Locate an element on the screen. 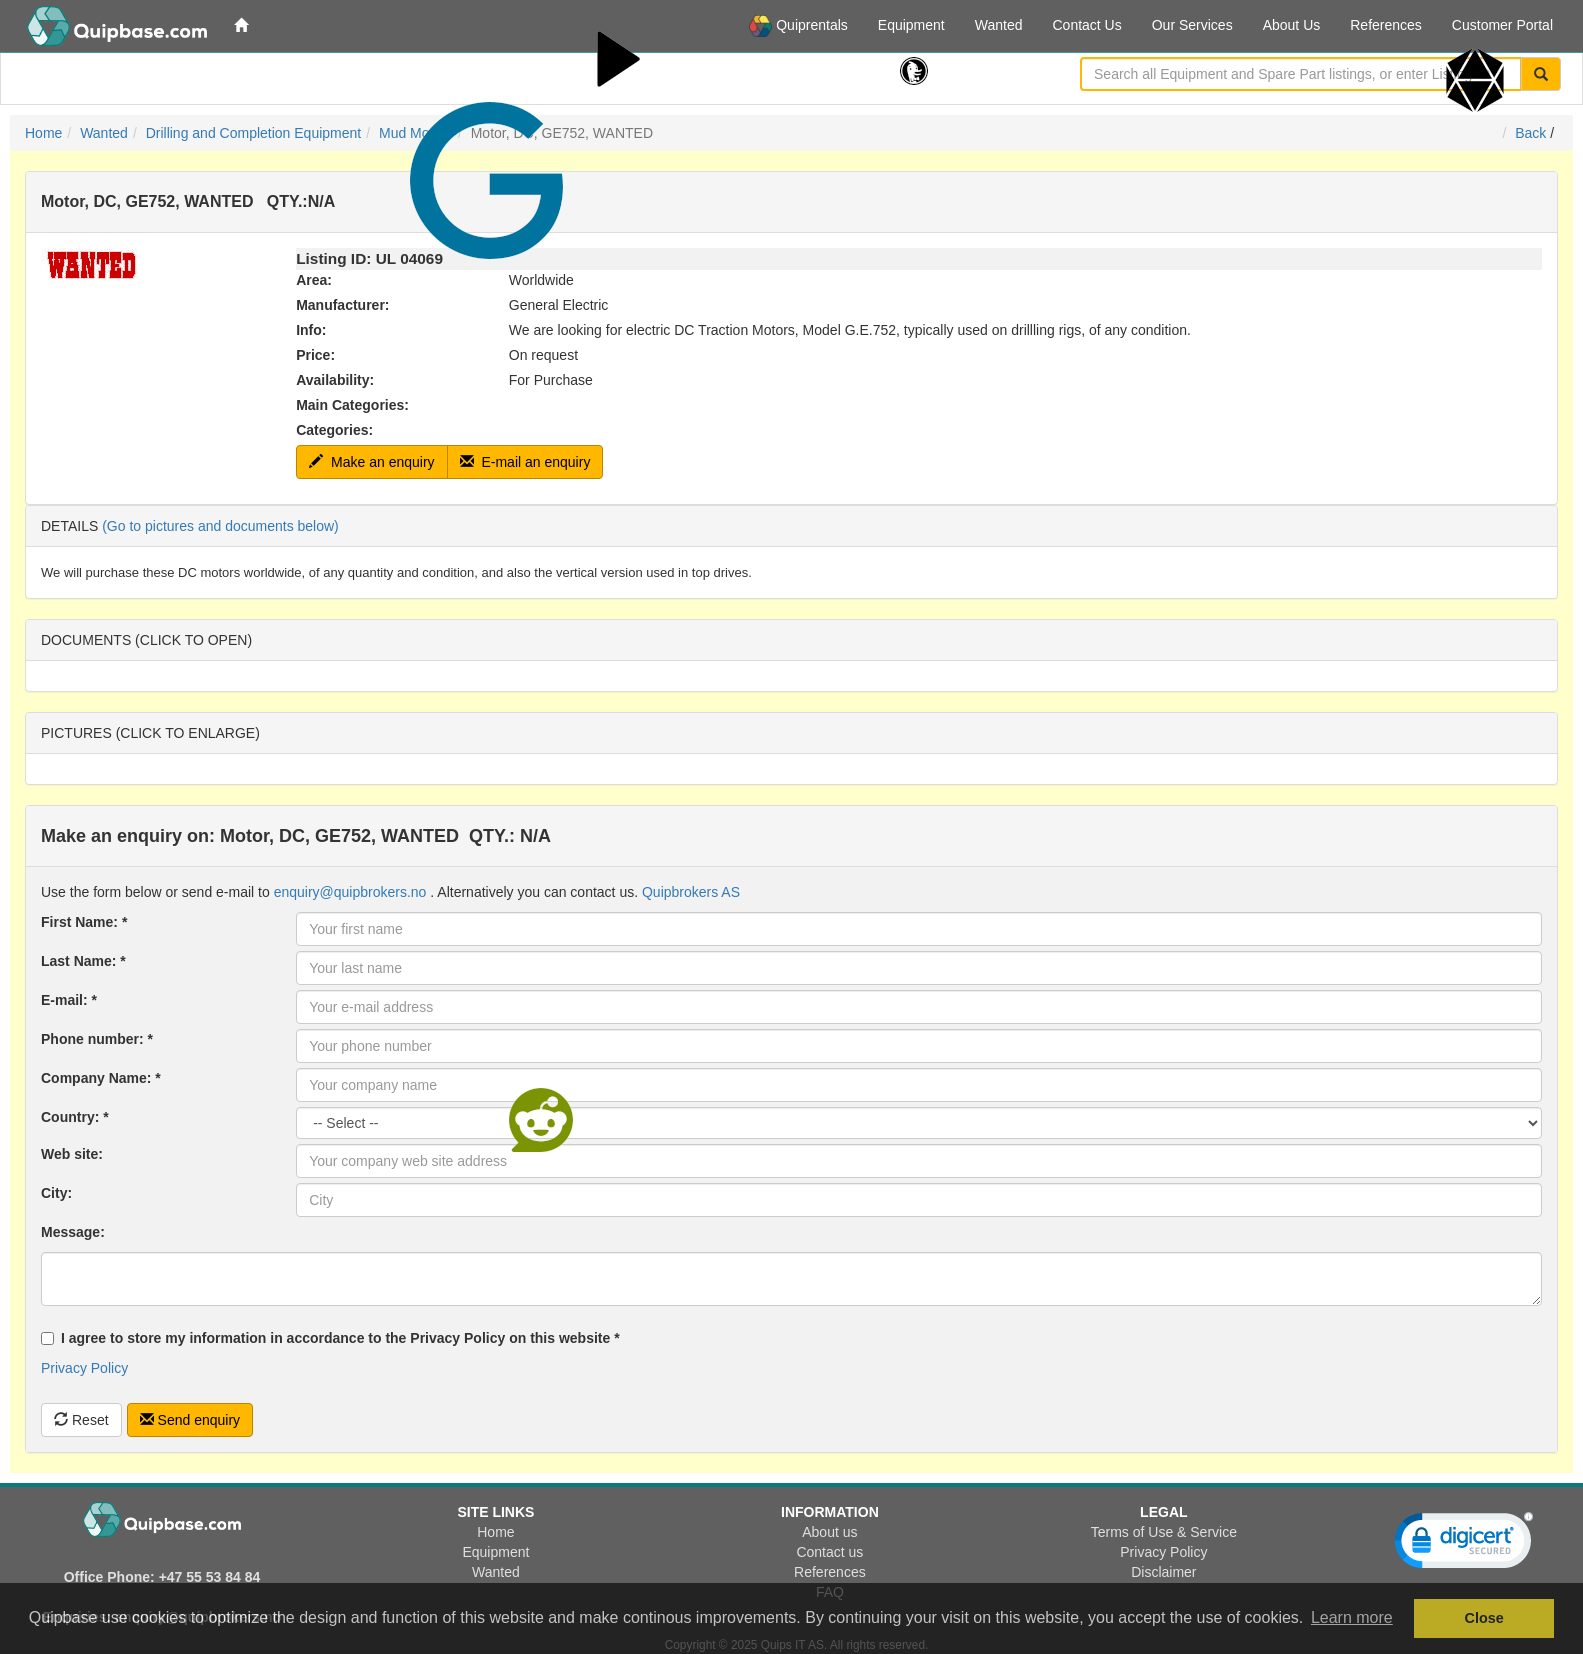 The width and height of the screenshot is (1583, 1654). sign in with Google is located at coordinates (486, 180).